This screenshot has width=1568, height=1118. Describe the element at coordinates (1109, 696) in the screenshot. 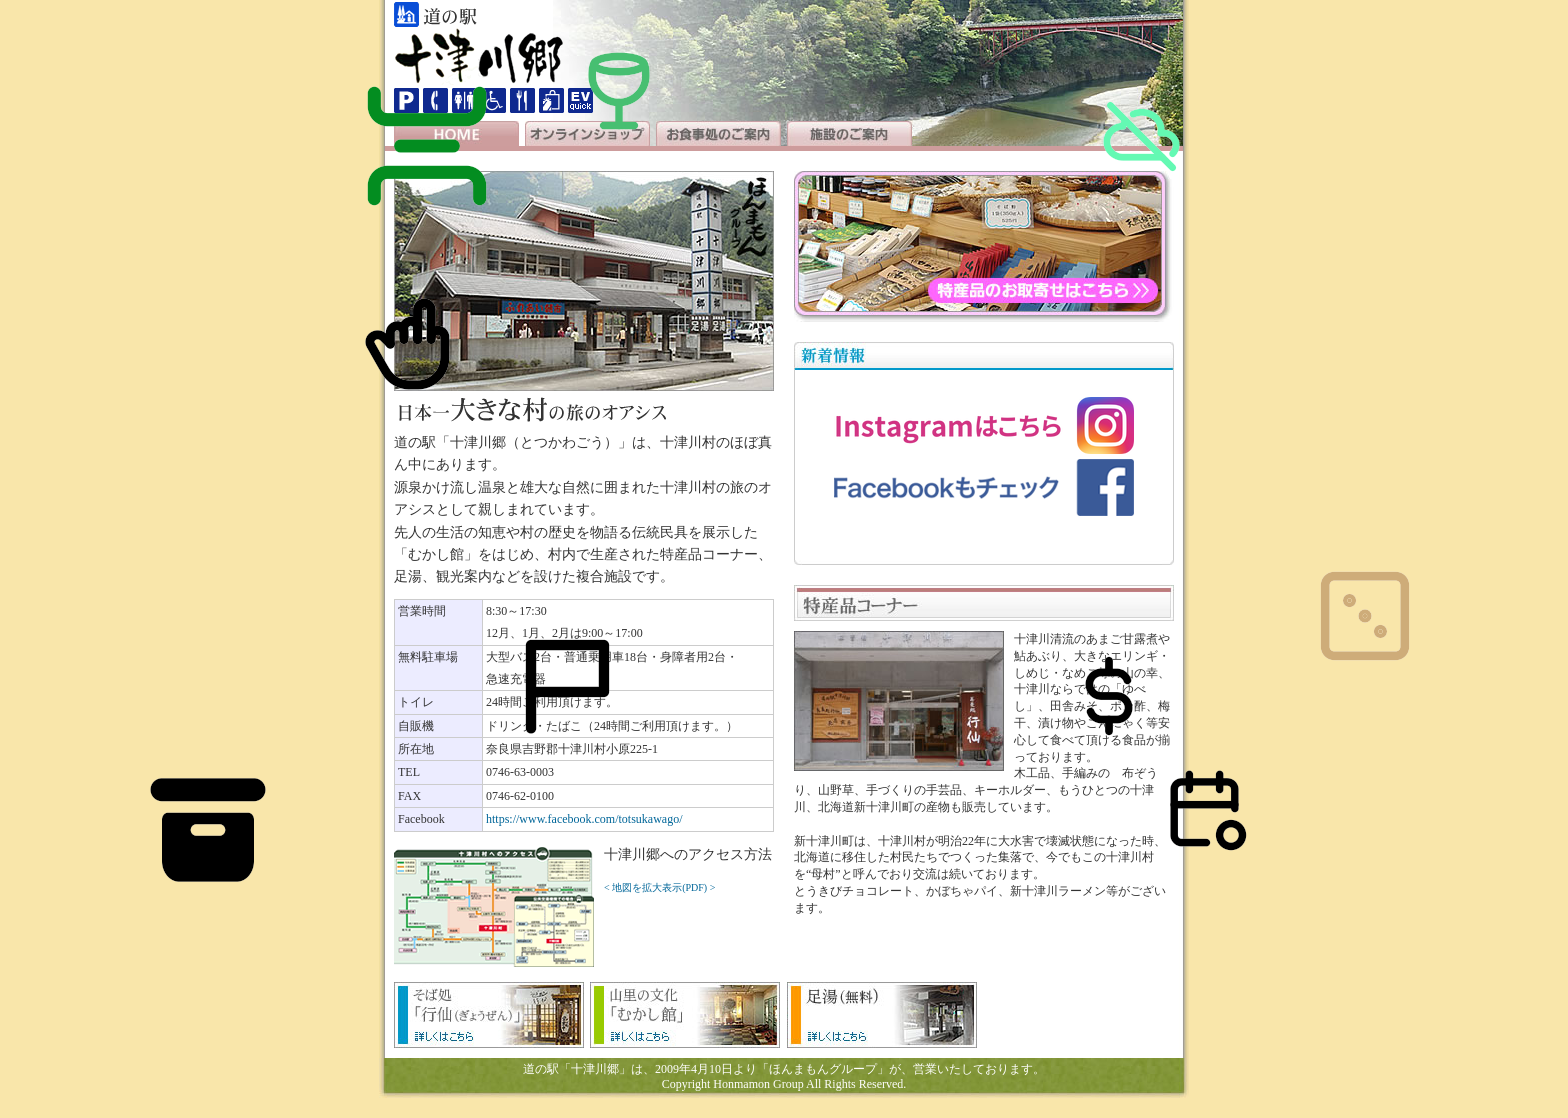

I see `view pricing or payment options` at that location.